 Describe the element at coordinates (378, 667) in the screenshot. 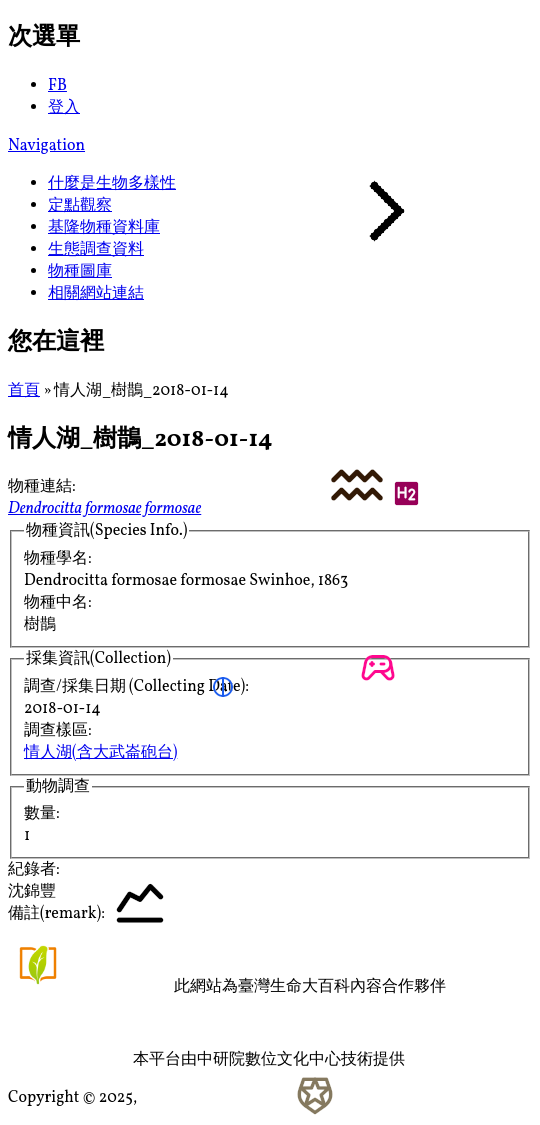

I see `access gaming features or settings` at that location.